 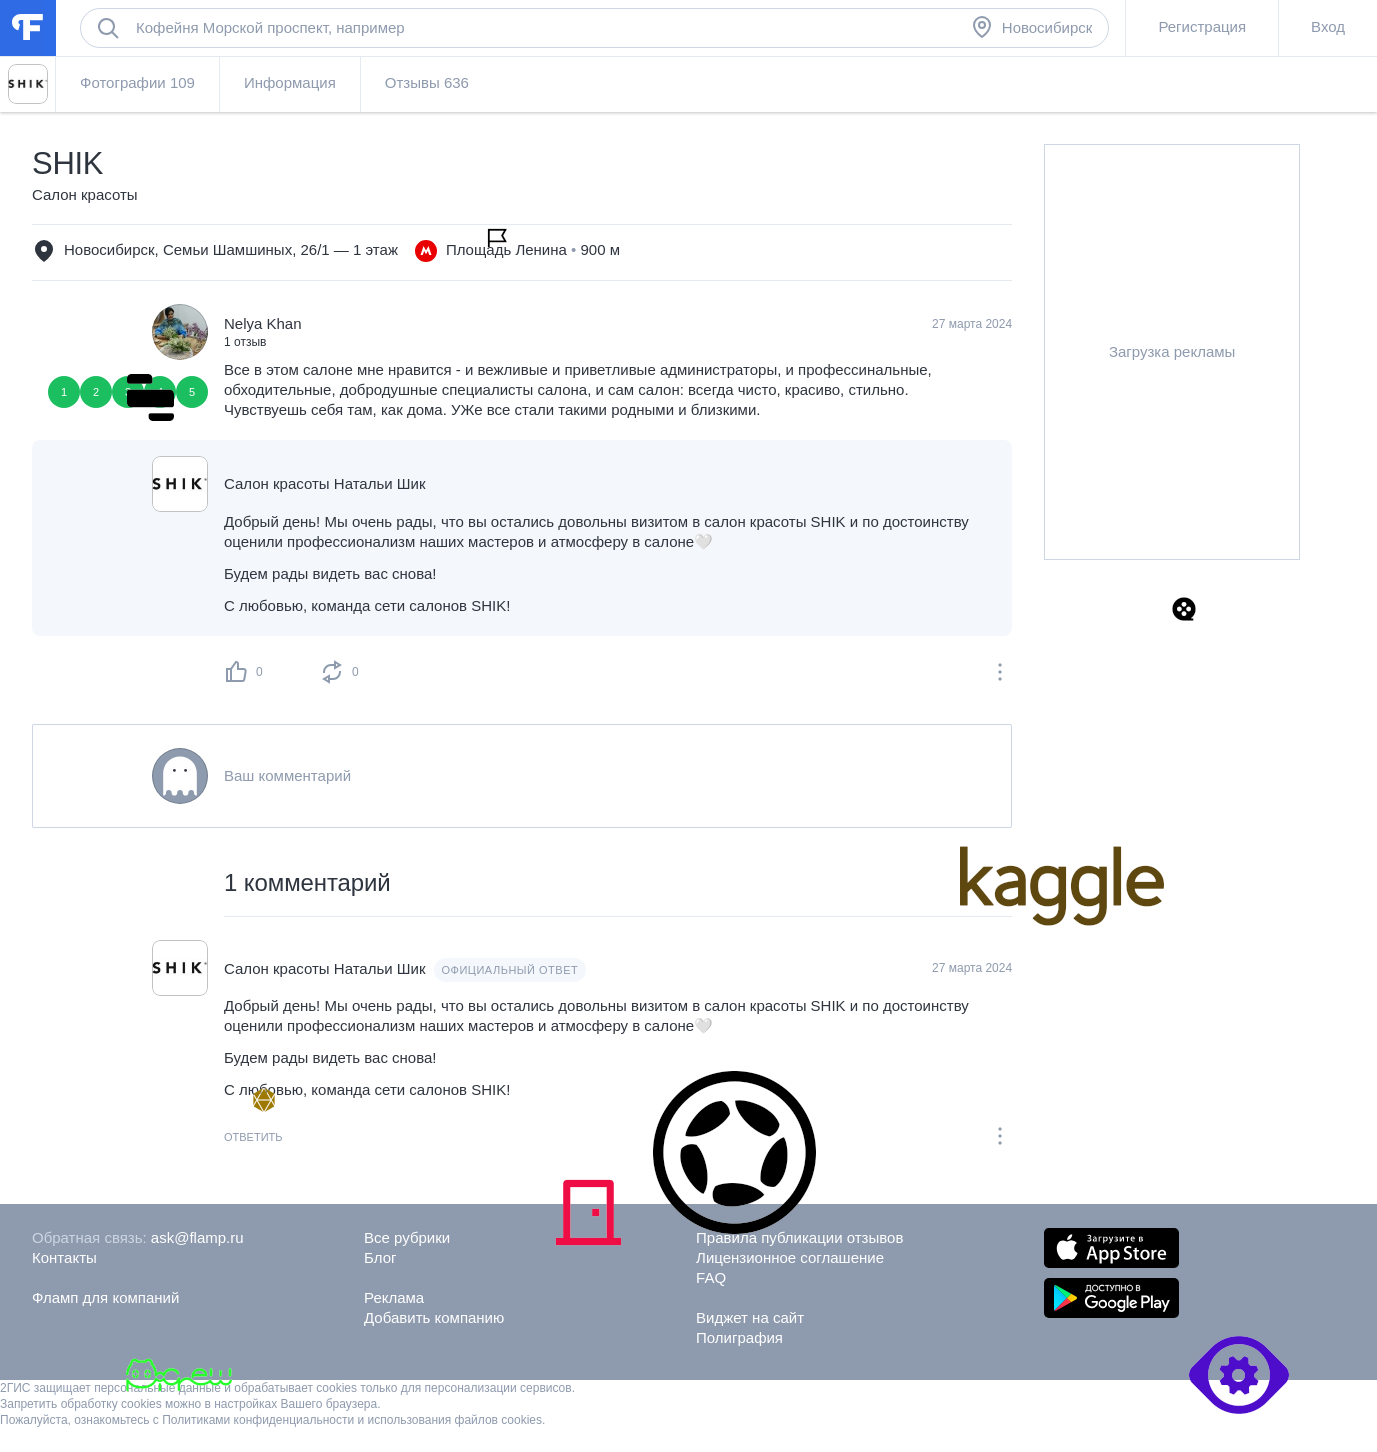 What do you see at coordinates (1062, 886) in the screenshot?
I see `open kaggle website or app` at bounding box center [1062, 886].